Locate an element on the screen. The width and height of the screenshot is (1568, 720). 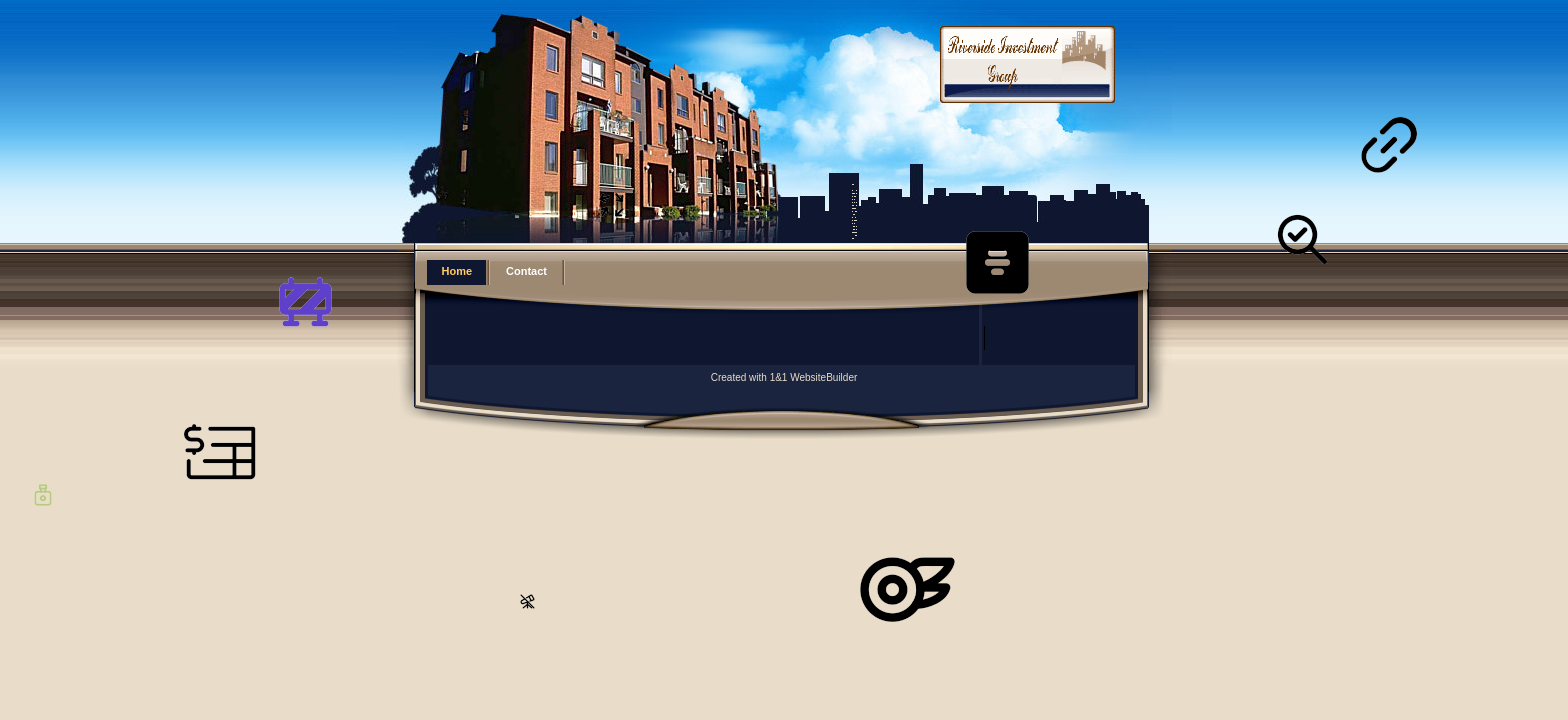
shuffle or randomize content is located at coordinates (611, 204).